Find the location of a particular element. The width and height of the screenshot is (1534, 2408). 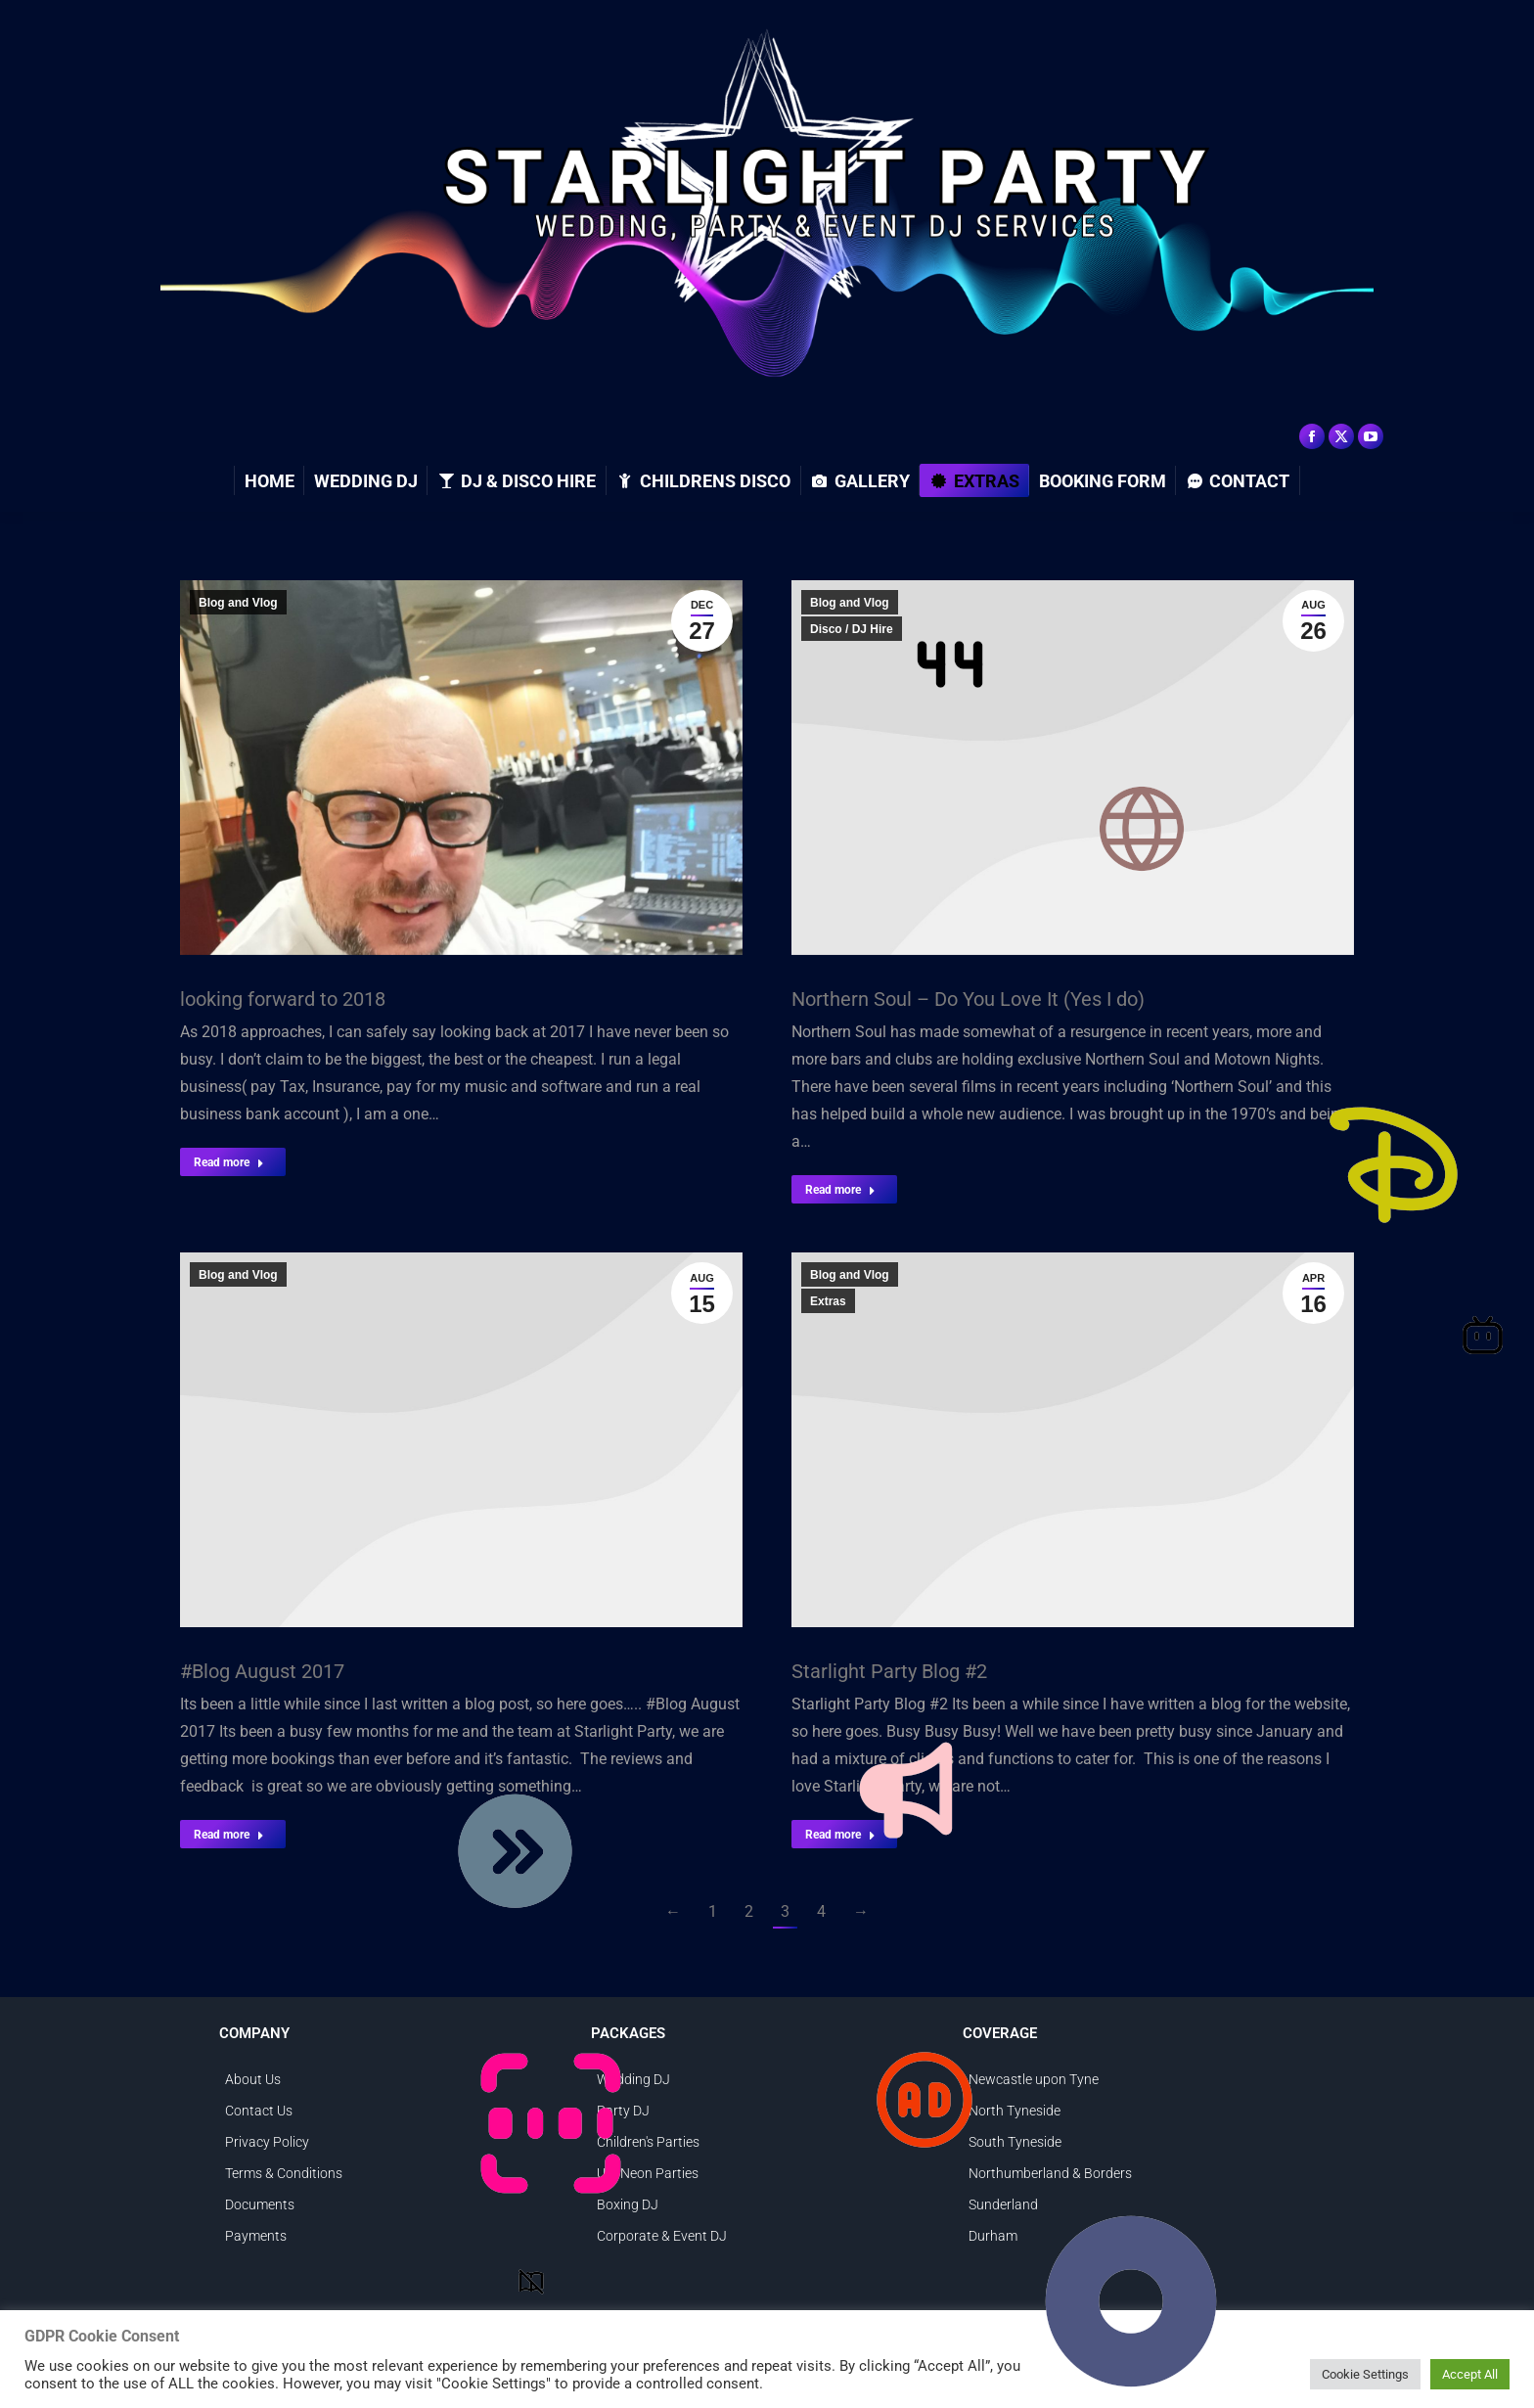

open bilibili video streaming app is located at coordinates (1482, 1336).